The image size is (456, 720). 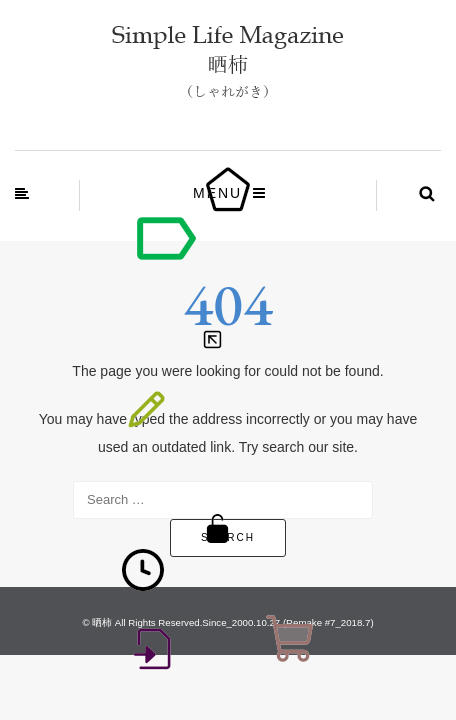 I want to click on view timestamp or time-related information, so click(x=143, y=570).